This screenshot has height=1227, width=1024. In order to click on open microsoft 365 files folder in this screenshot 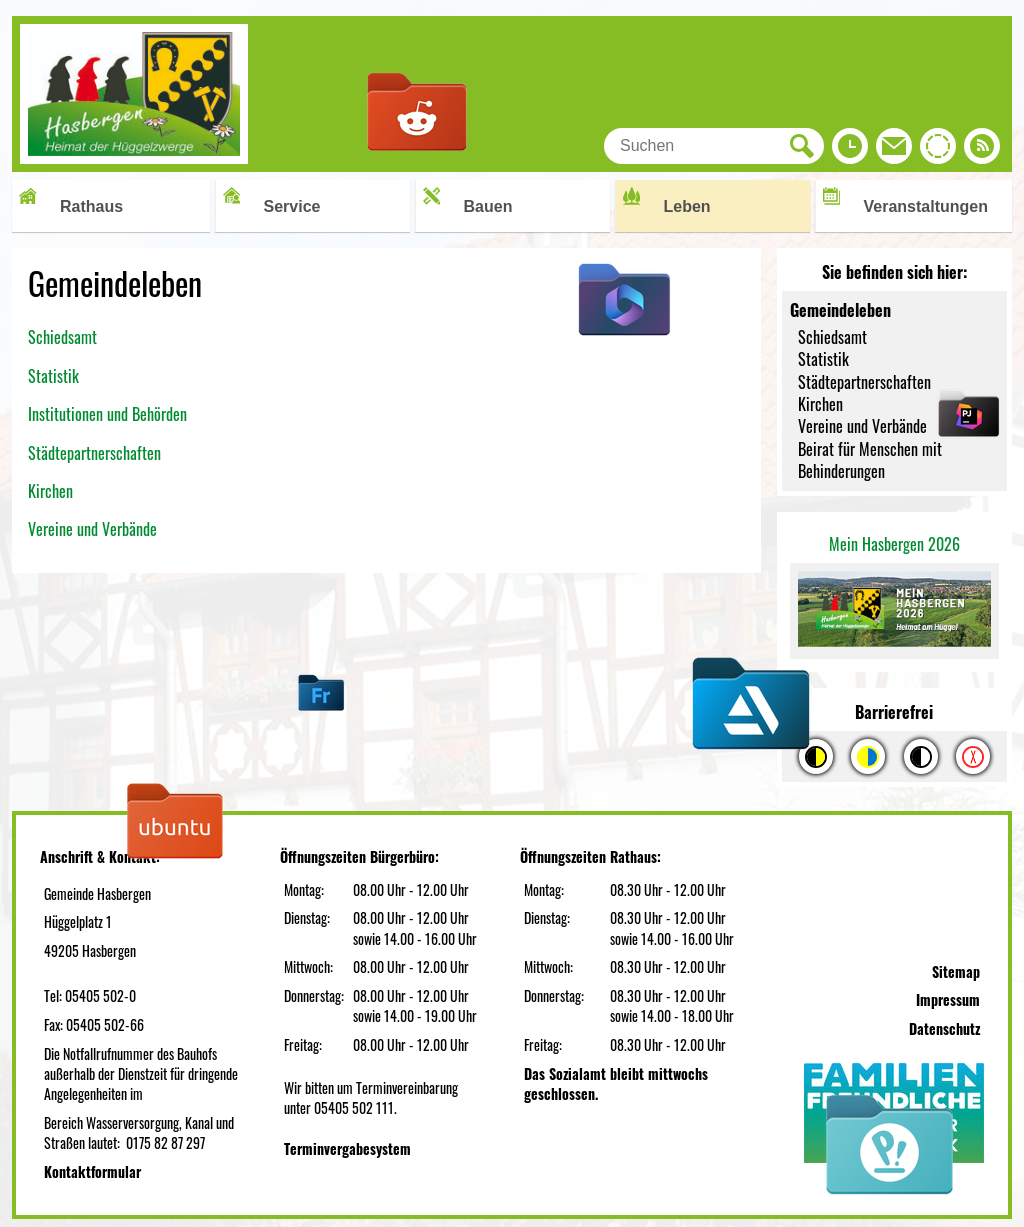, I will do `click(624, 302)`.